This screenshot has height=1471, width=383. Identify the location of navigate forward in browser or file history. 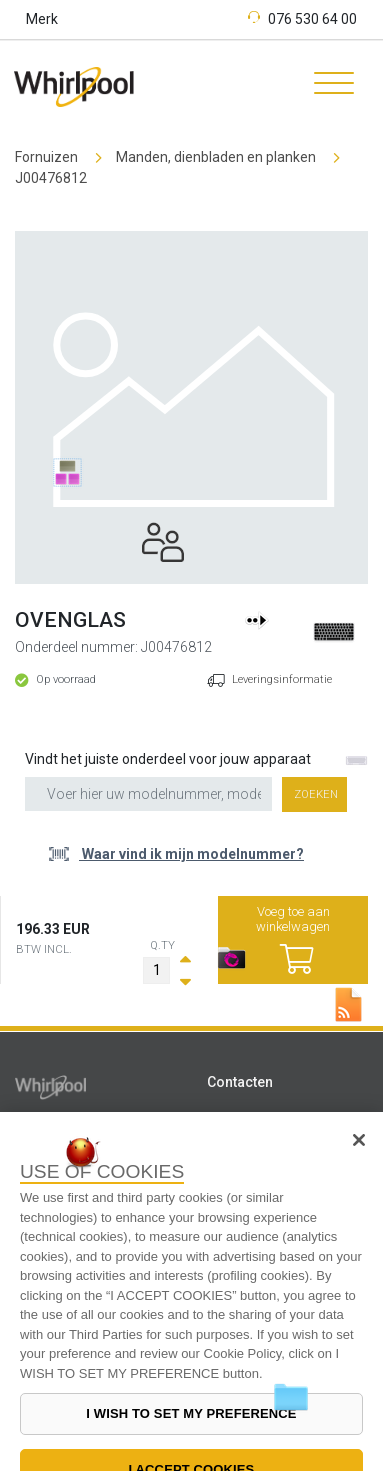
(256, 621).